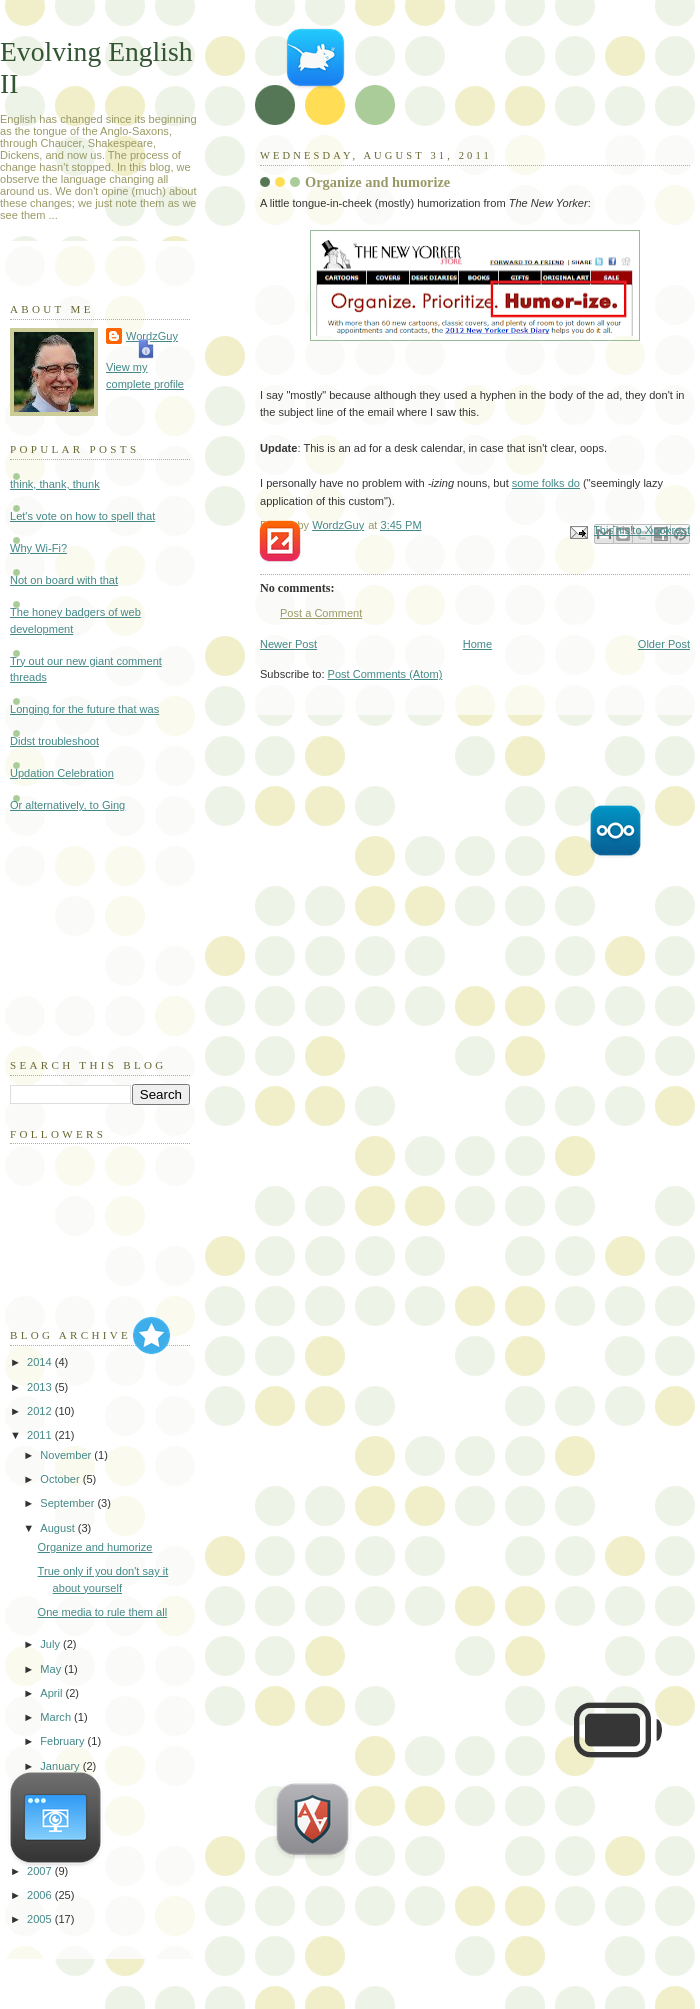  What do you see at coordinates (615, 830) in the screenshot?
I see `open nextcloud app` at bounding box center [615, 830].